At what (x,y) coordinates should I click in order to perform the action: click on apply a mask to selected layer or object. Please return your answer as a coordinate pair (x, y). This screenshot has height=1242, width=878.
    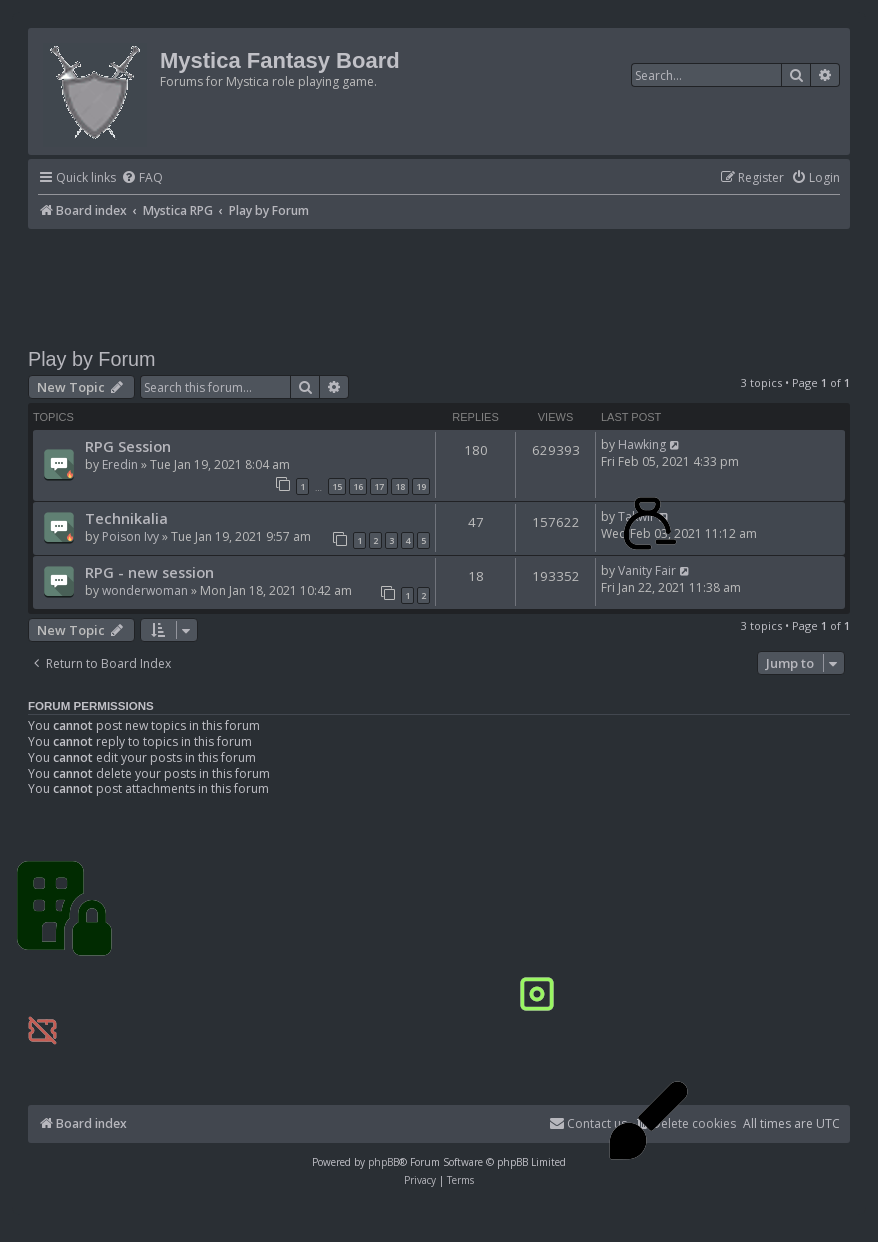
    Looking at the image, I should click on (537, 994).